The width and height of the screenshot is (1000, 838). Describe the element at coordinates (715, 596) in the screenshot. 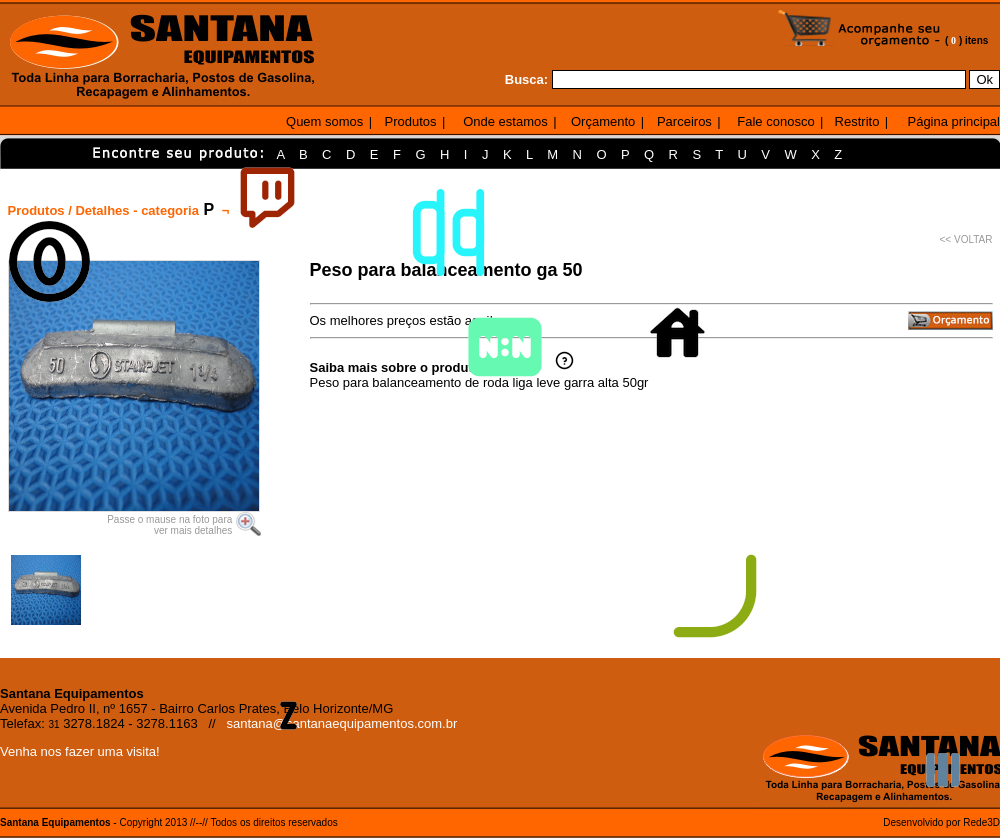

I see `adjust bottom-right corner radius` at that location.